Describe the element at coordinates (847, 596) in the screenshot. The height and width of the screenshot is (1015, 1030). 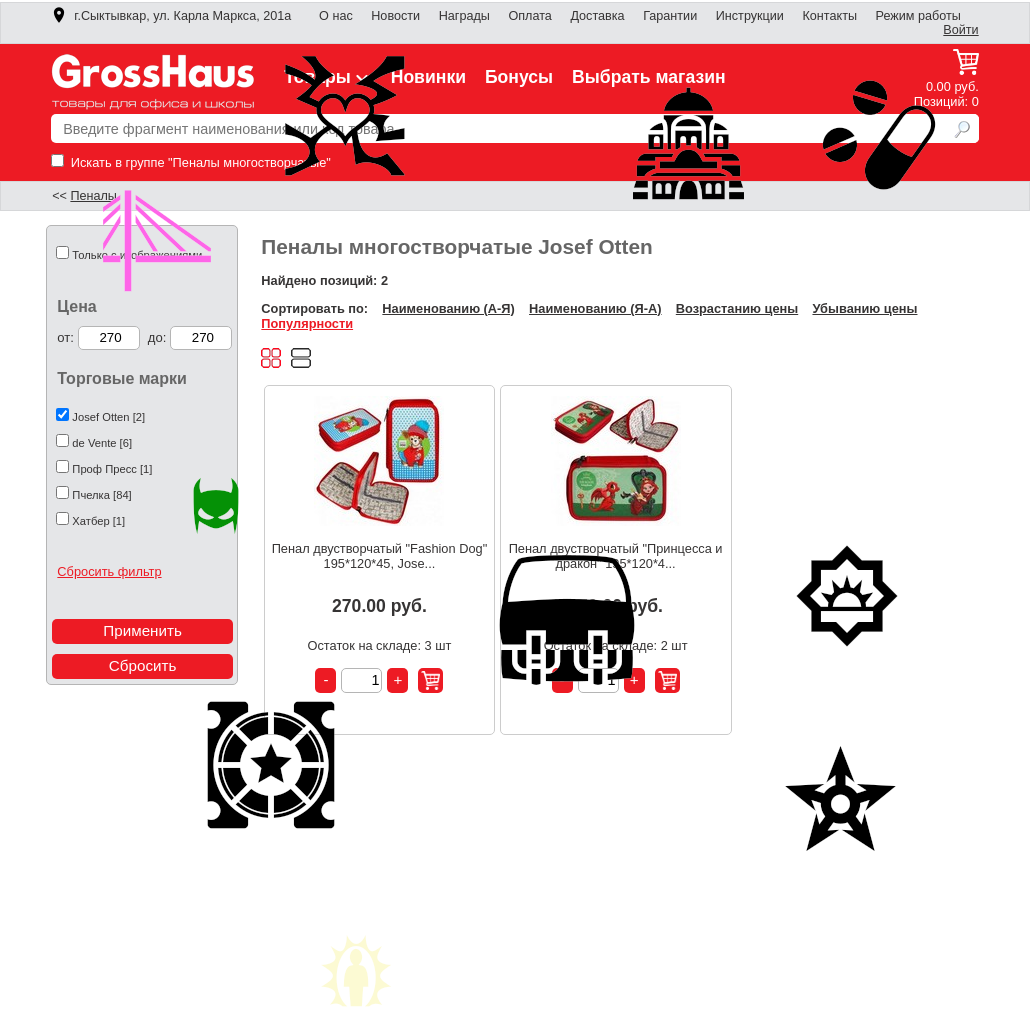
I see `decorative badge or achievement icon` at that location.